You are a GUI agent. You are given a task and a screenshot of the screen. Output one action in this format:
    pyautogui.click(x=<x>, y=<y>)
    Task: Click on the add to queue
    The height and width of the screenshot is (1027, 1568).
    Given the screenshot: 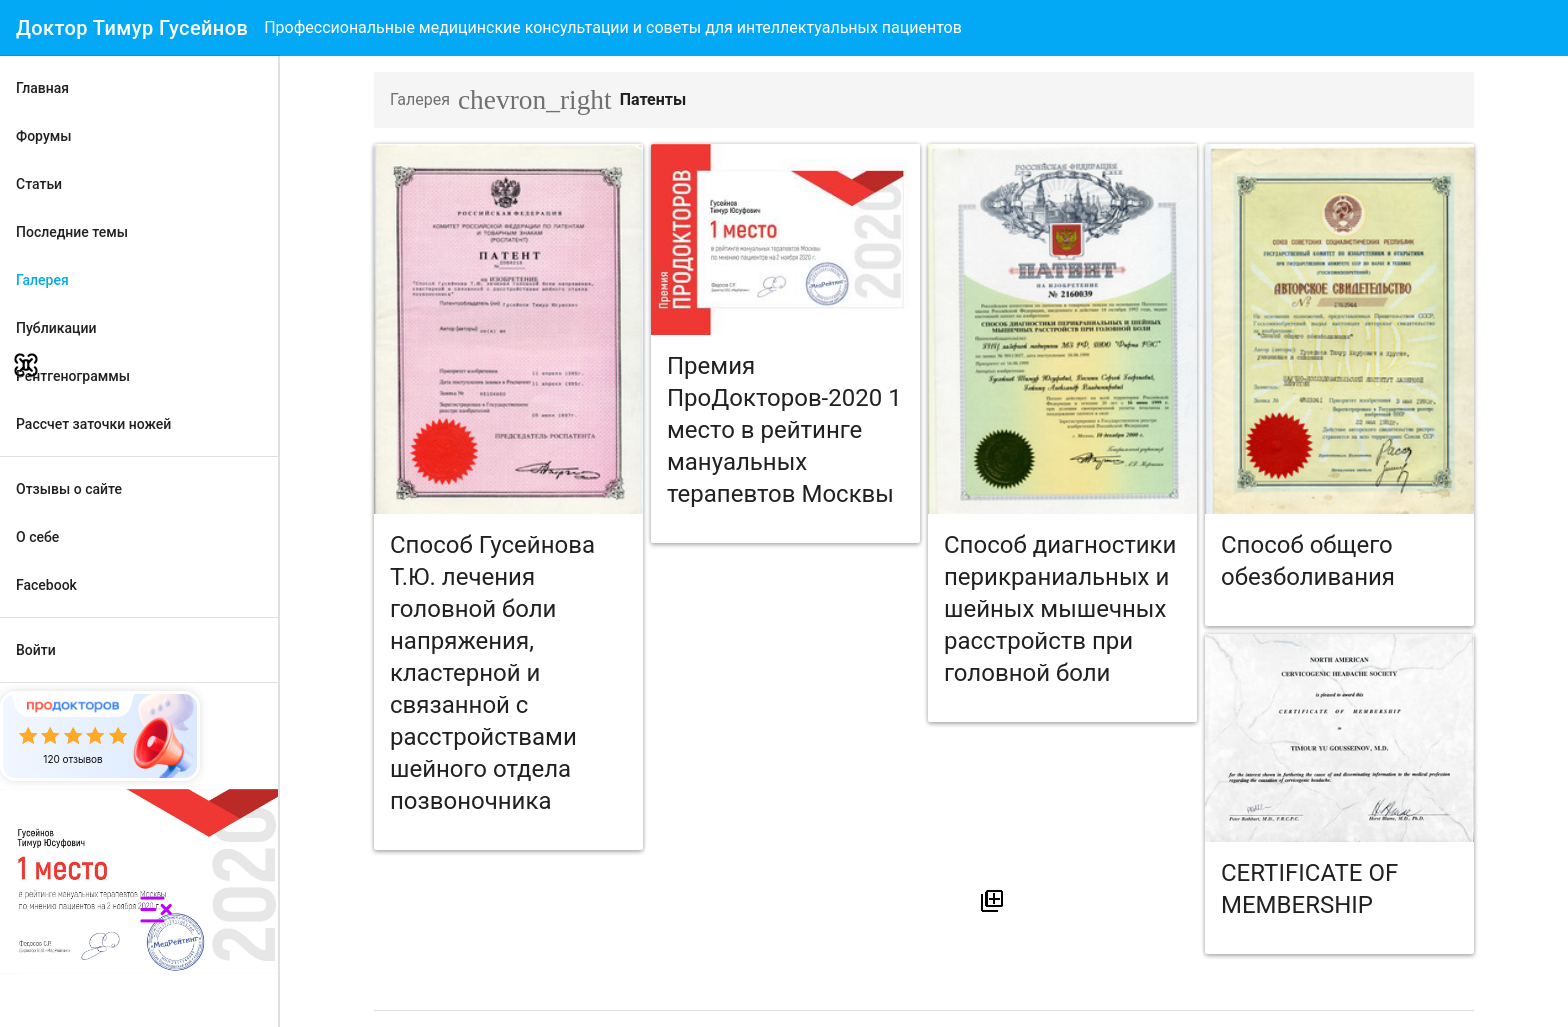 What is the action you would take?
    pyautogui.click(x=992, y=901)
    